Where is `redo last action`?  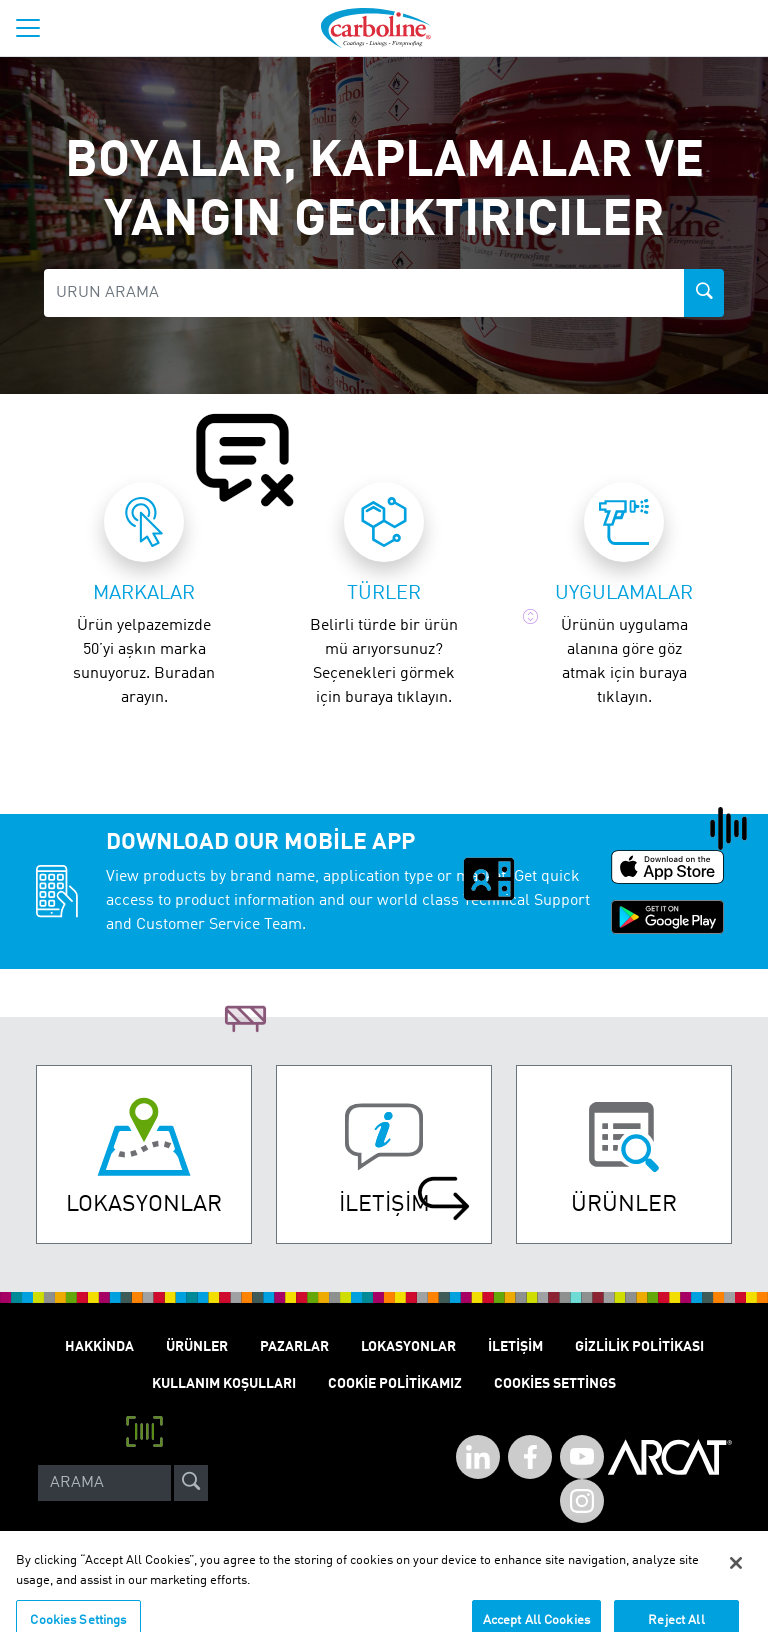 redo last action is located at coordinates (443, 1196).